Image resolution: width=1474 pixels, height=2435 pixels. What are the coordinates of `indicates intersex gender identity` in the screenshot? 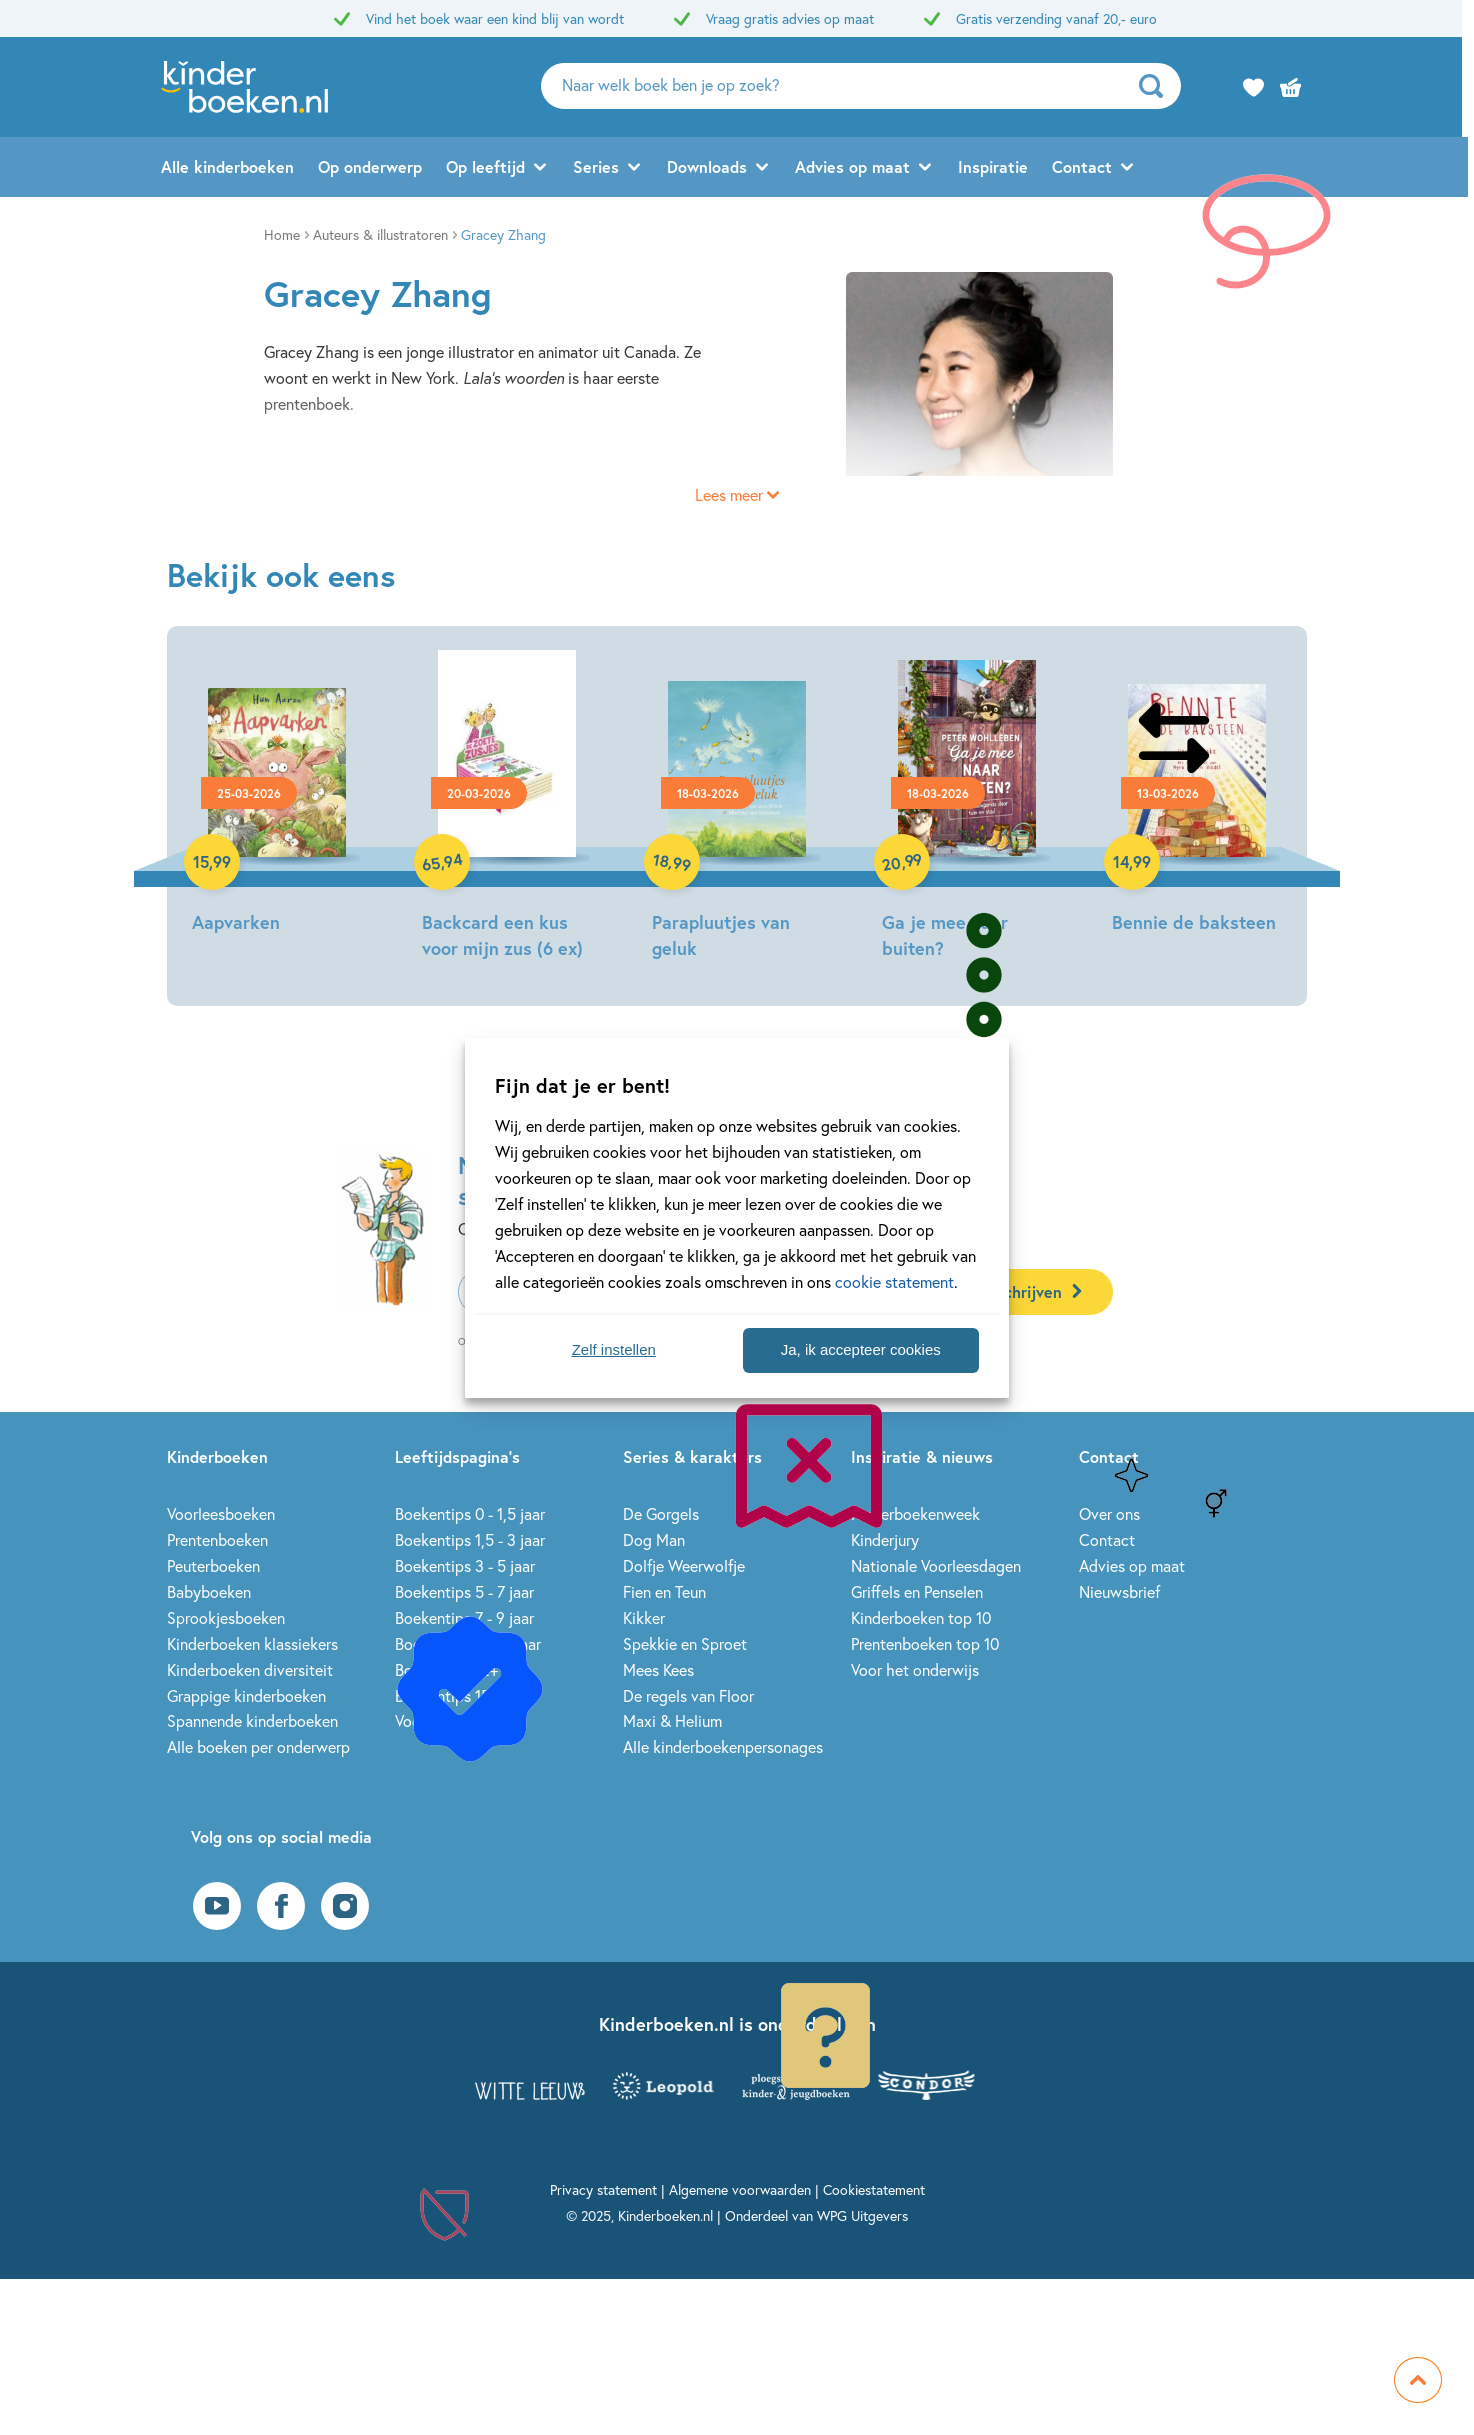 It's located at (1215, 1503).